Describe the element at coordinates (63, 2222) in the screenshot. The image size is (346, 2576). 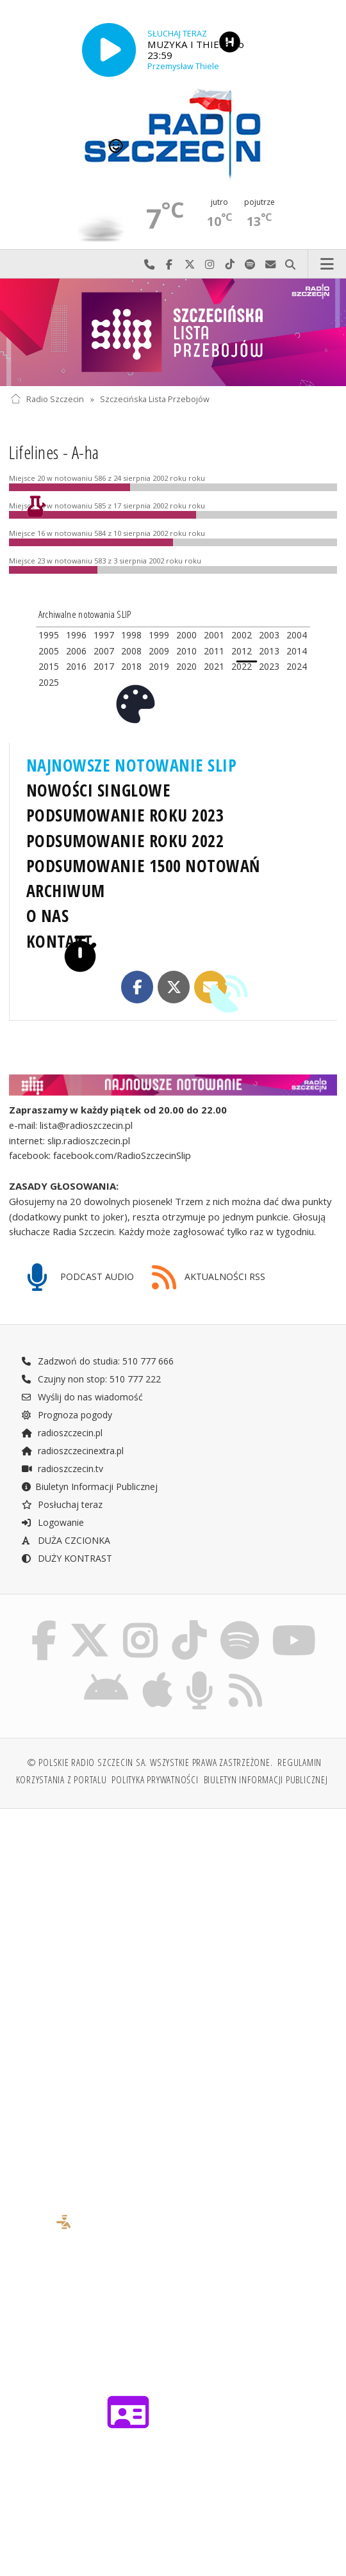
I see `military or security personnel directing traffic` at that location.